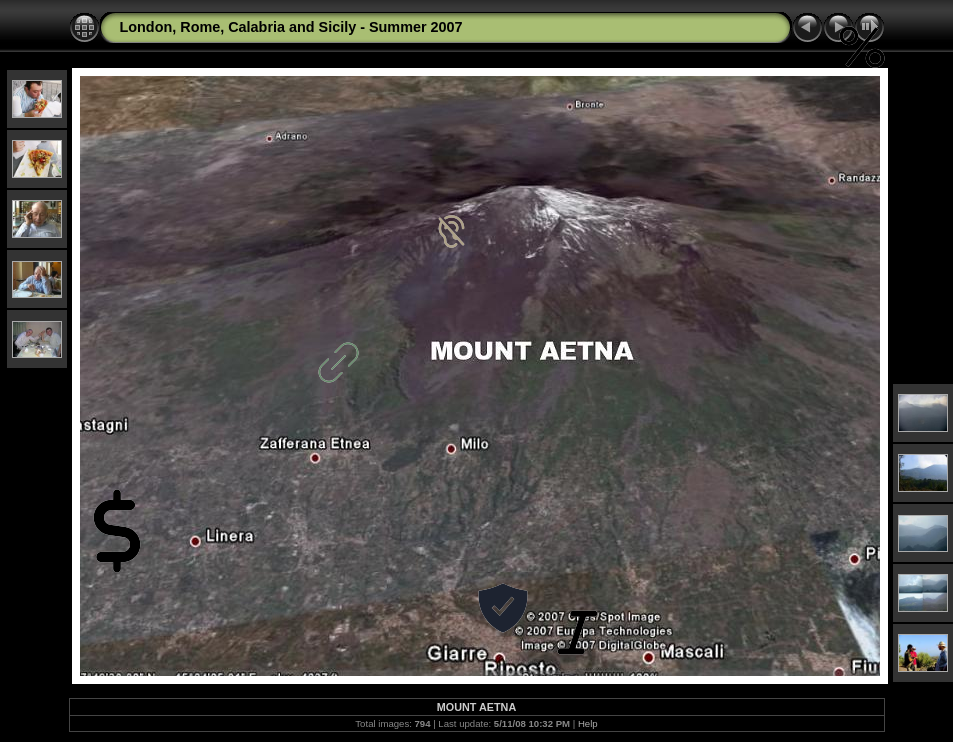  I want to click on view pricing or payment options, so click(117, 531).